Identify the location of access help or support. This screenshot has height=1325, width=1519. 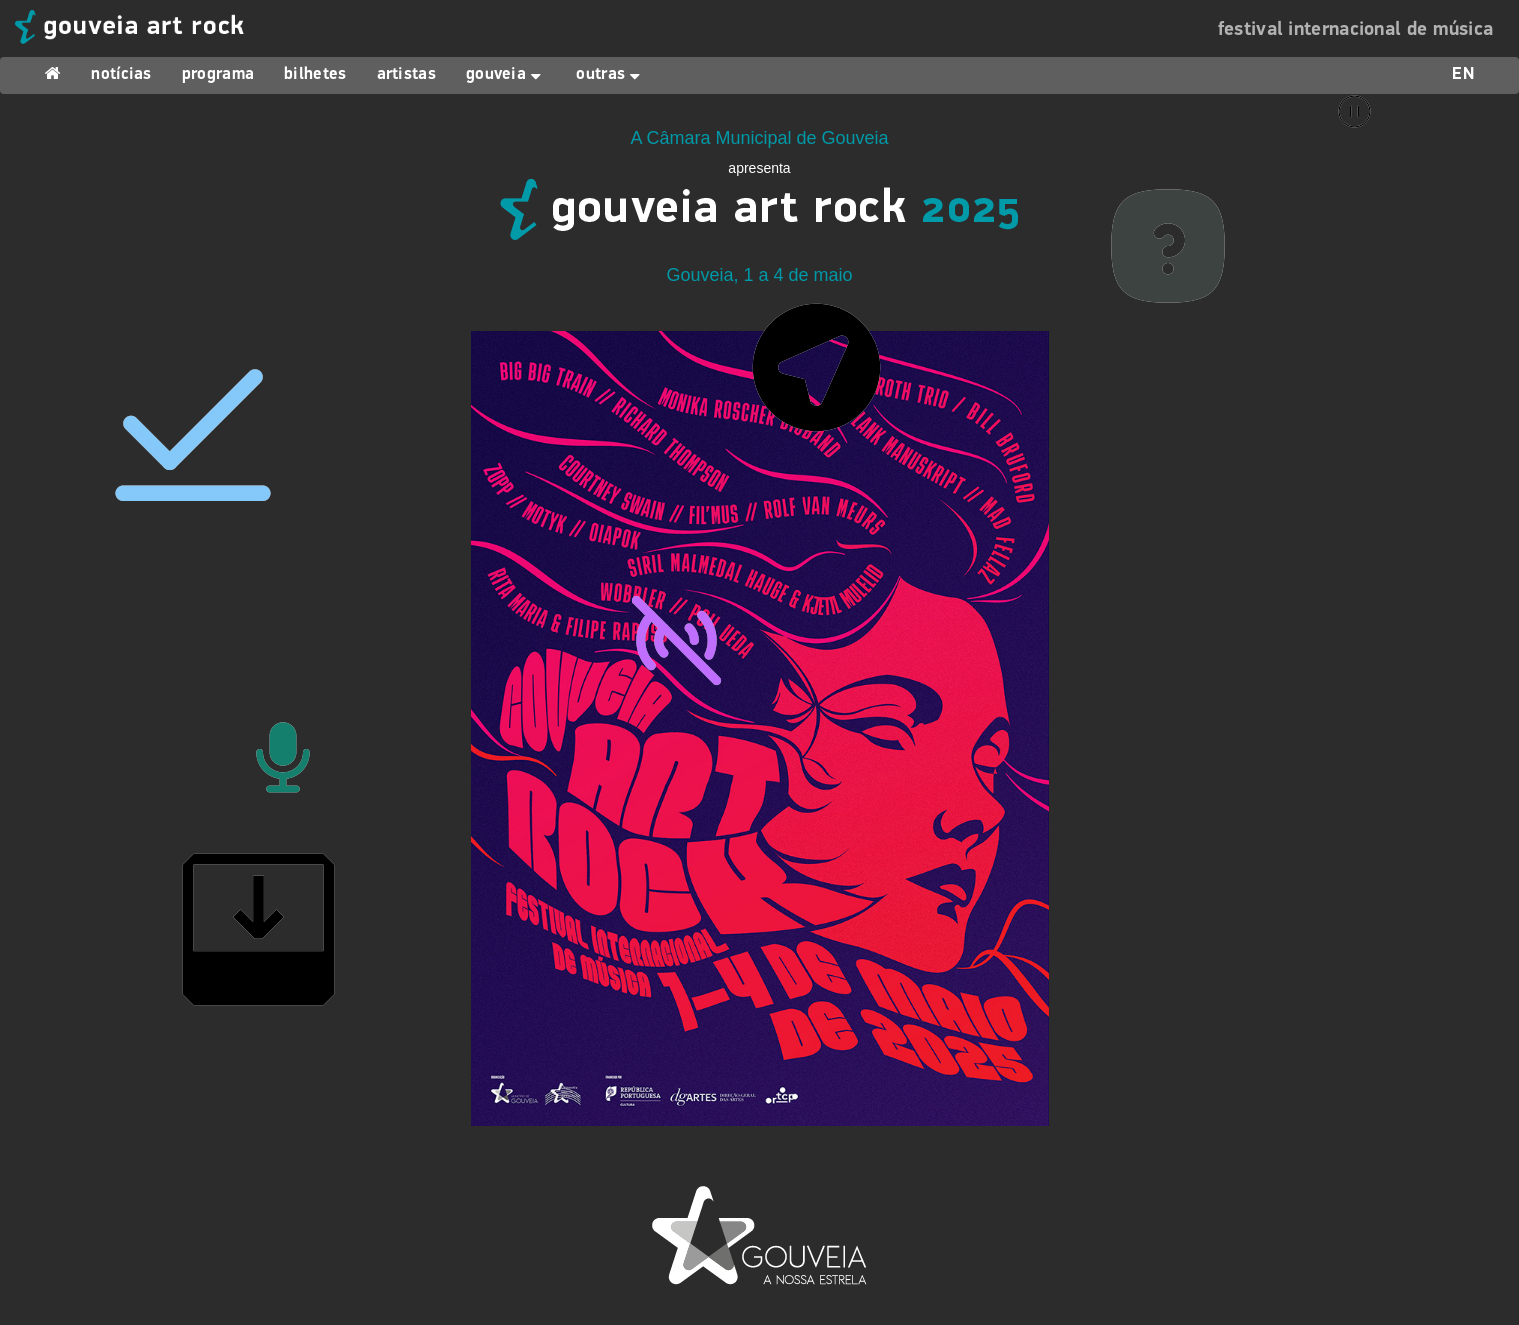
(1168, 246).